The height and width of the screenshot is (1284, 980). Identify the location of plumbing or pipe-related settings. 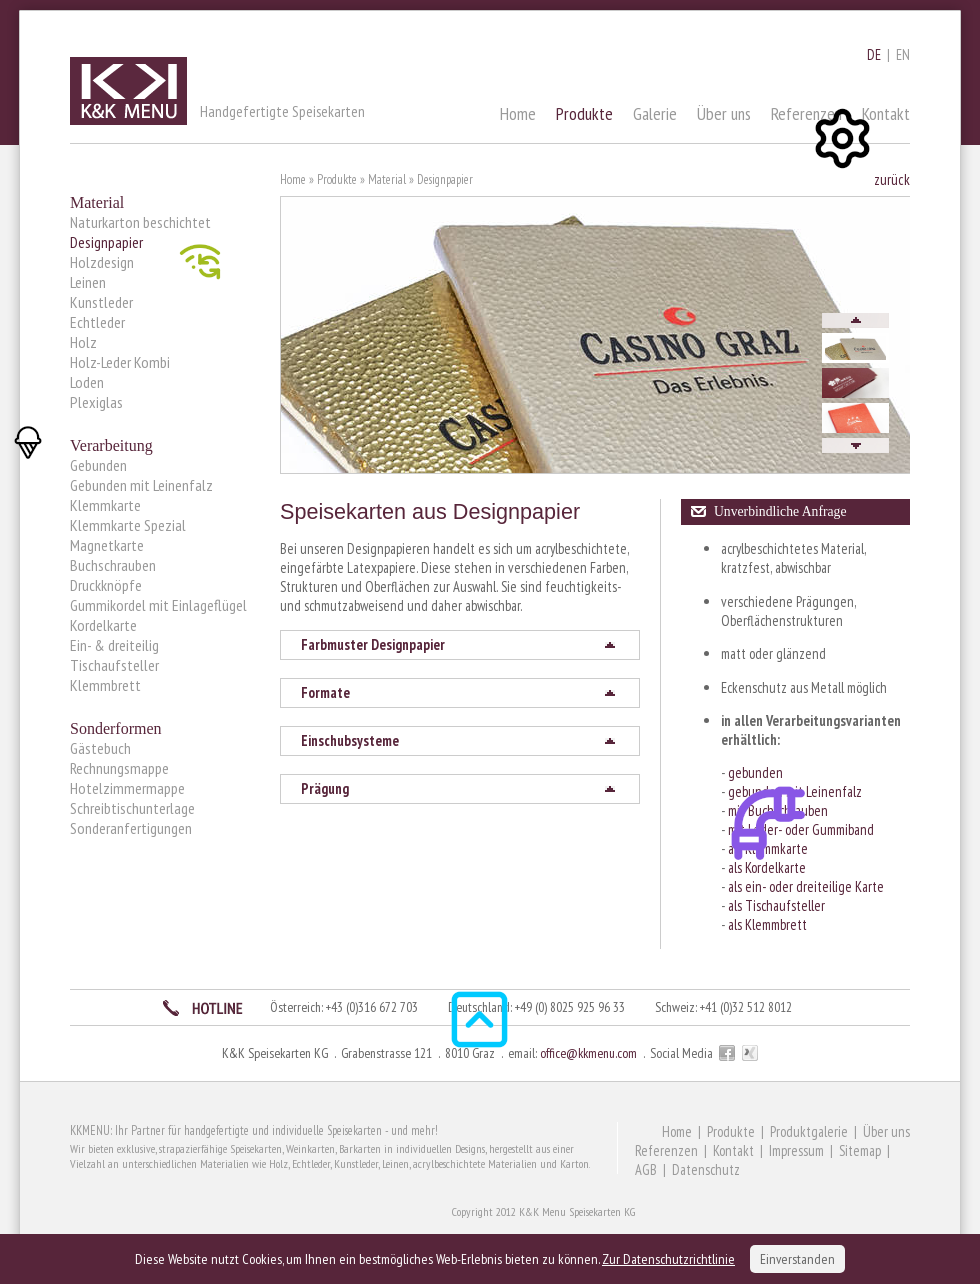
(765, 820).